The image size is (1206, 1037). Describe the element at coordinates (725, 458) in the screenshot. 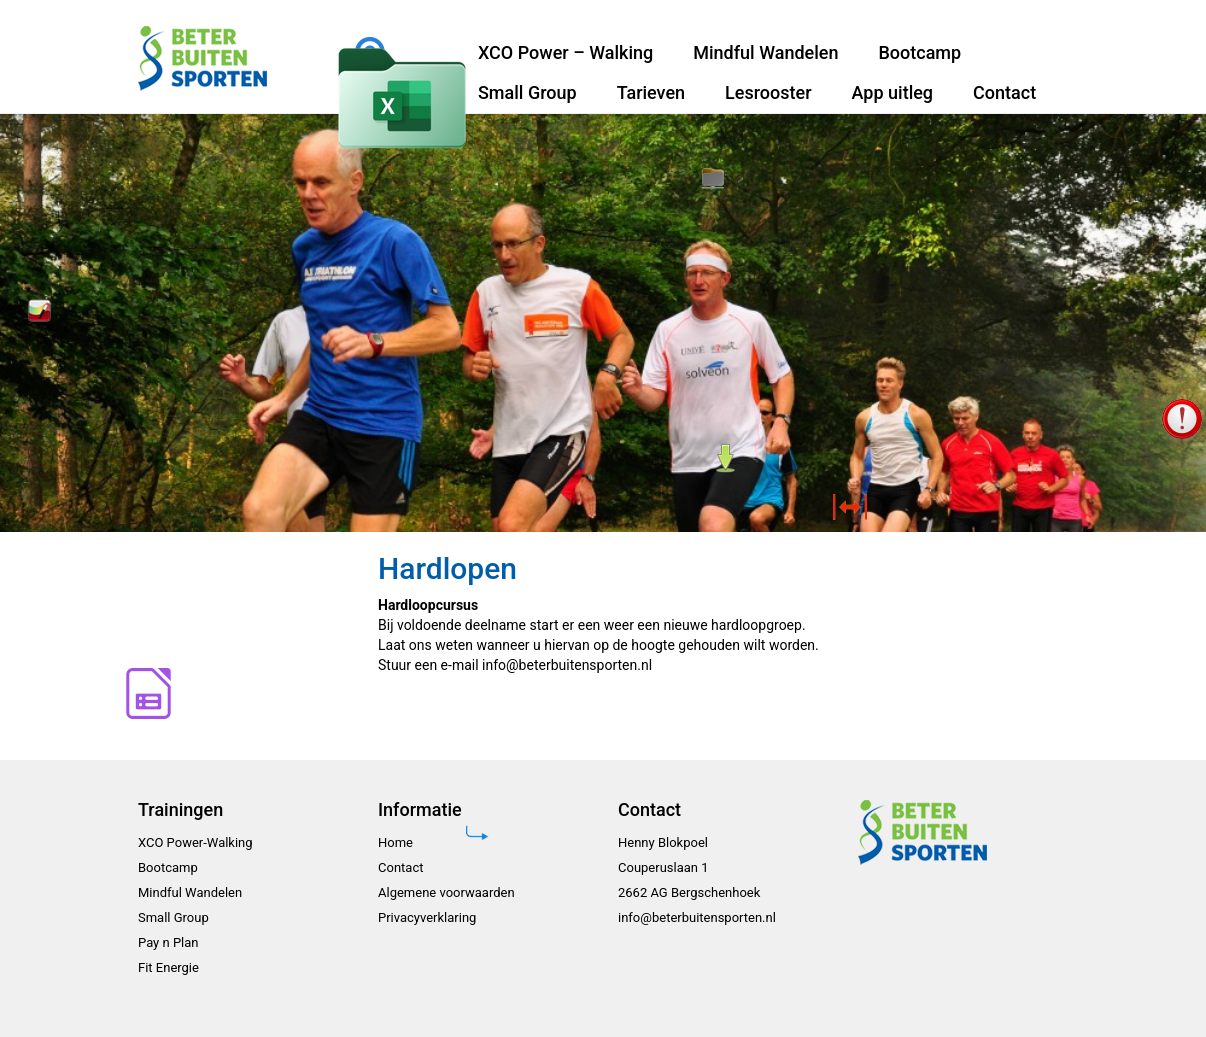

I see `save the current document` at that location.